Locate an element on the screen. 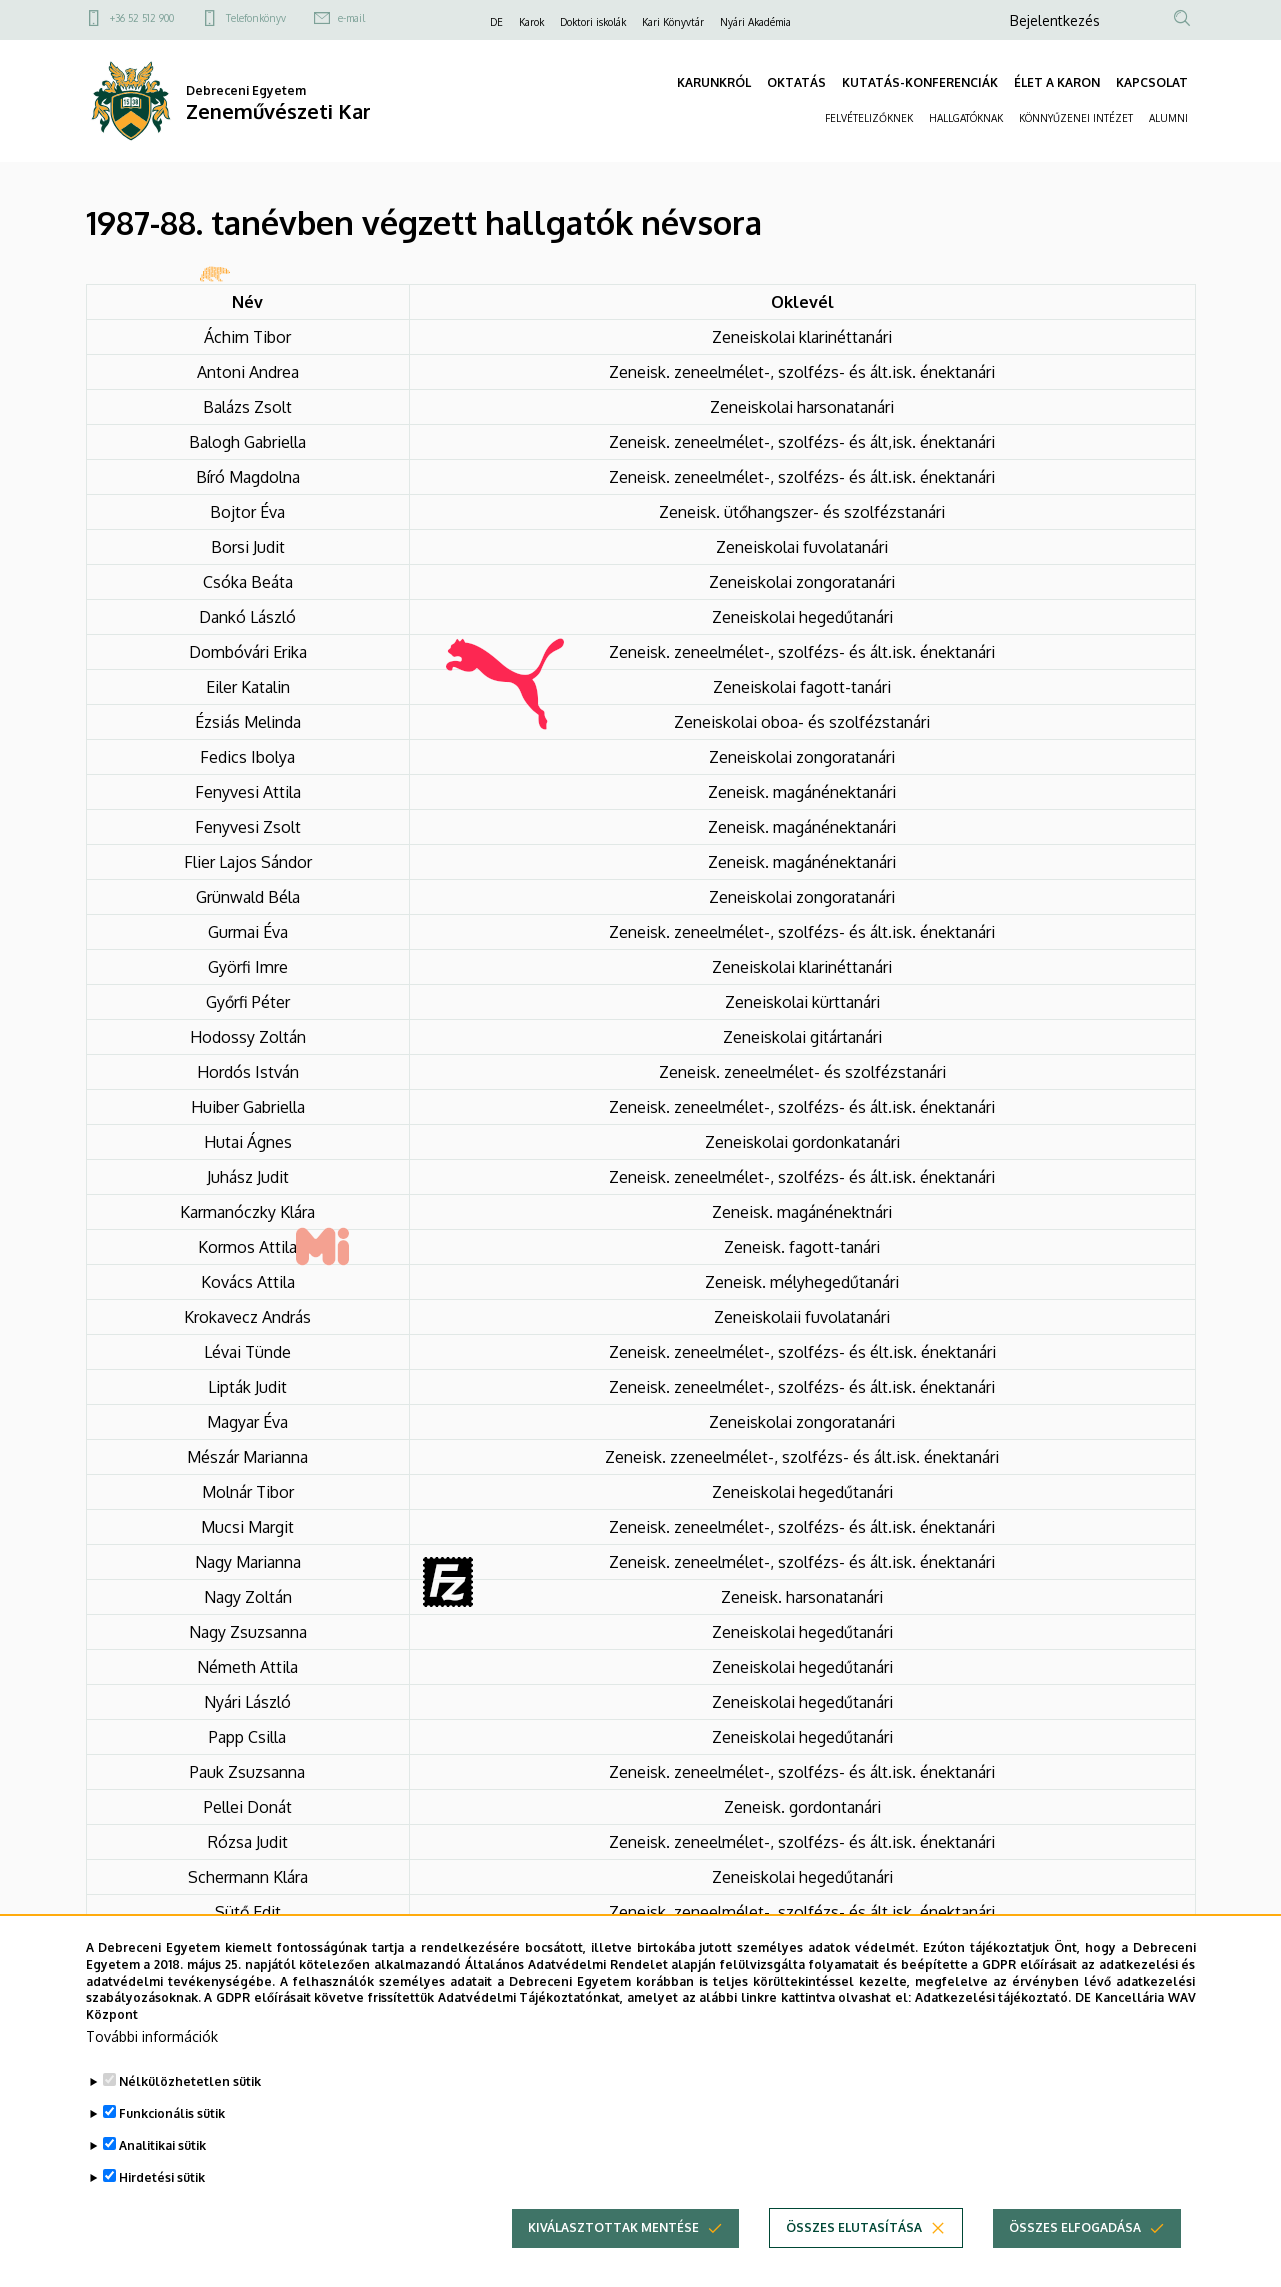 The height and width of the screenshot is (2287, 1281). polars data library branding is located at coordinates (215, 274).